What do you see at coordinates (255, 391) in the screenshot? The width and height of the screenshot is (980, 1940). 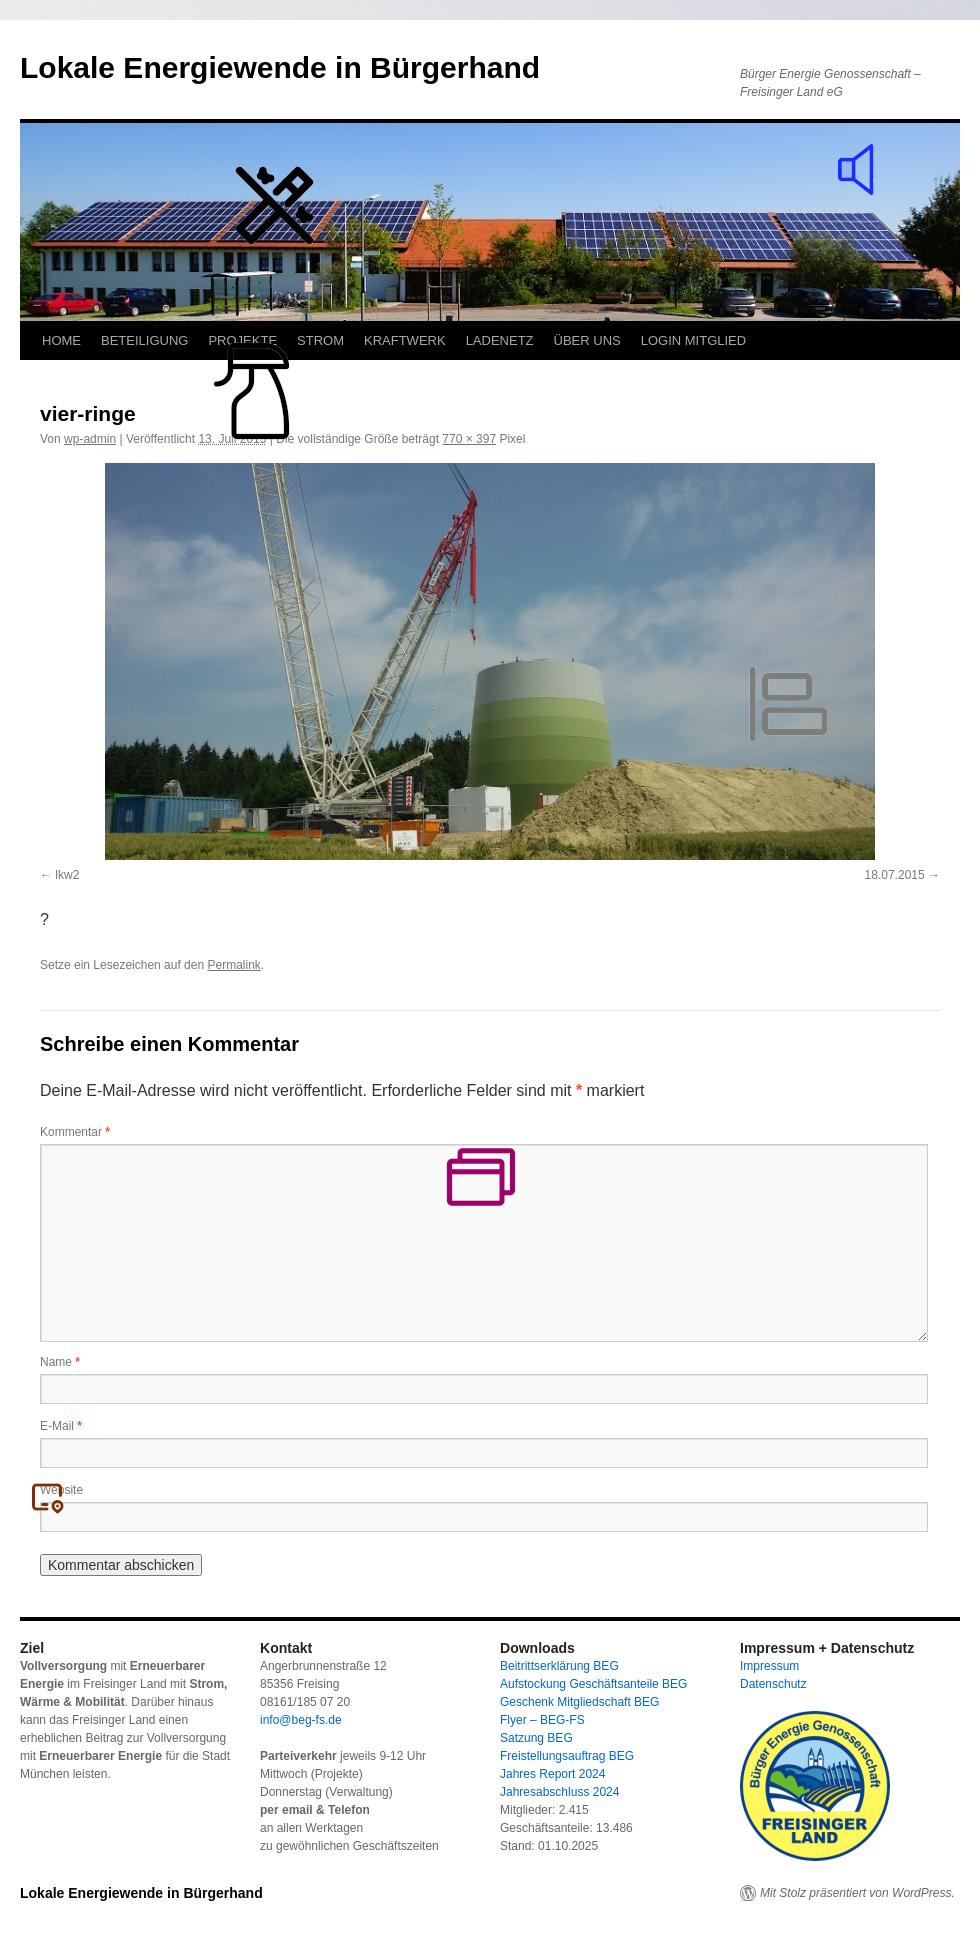 I see `access cleaning or maintenance tools` at bounding box center [255, 391].